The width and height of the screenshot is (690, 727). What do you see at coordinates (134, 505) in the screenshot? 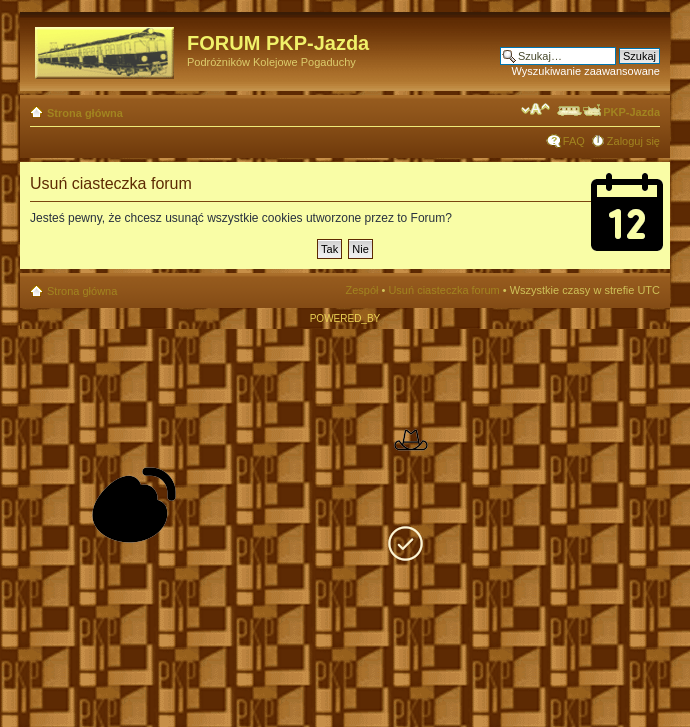
I see `open weibo app` at bounding box center [134, 505].